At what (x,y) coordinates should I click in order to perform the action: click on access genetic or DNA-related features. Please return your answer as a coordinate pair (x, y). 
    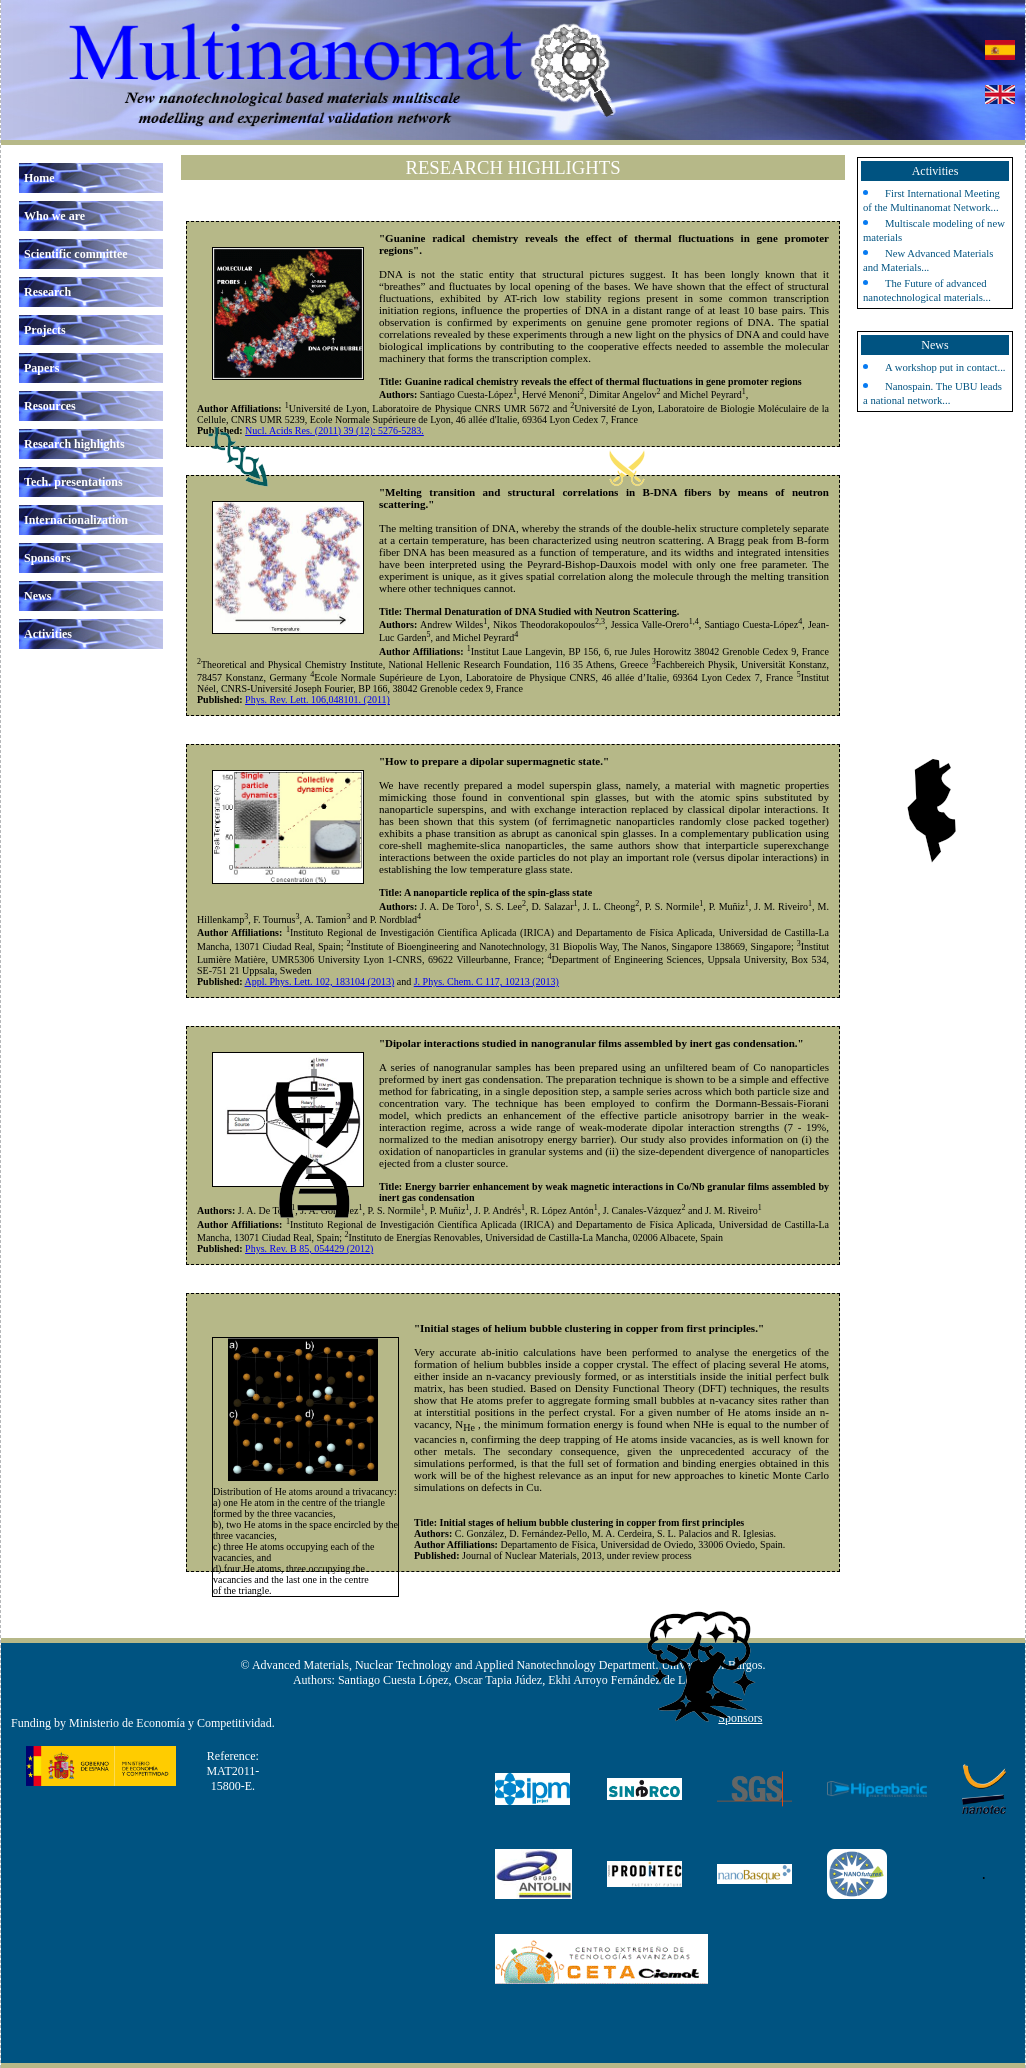
    Looking at the image, I should click on (315, 1150).